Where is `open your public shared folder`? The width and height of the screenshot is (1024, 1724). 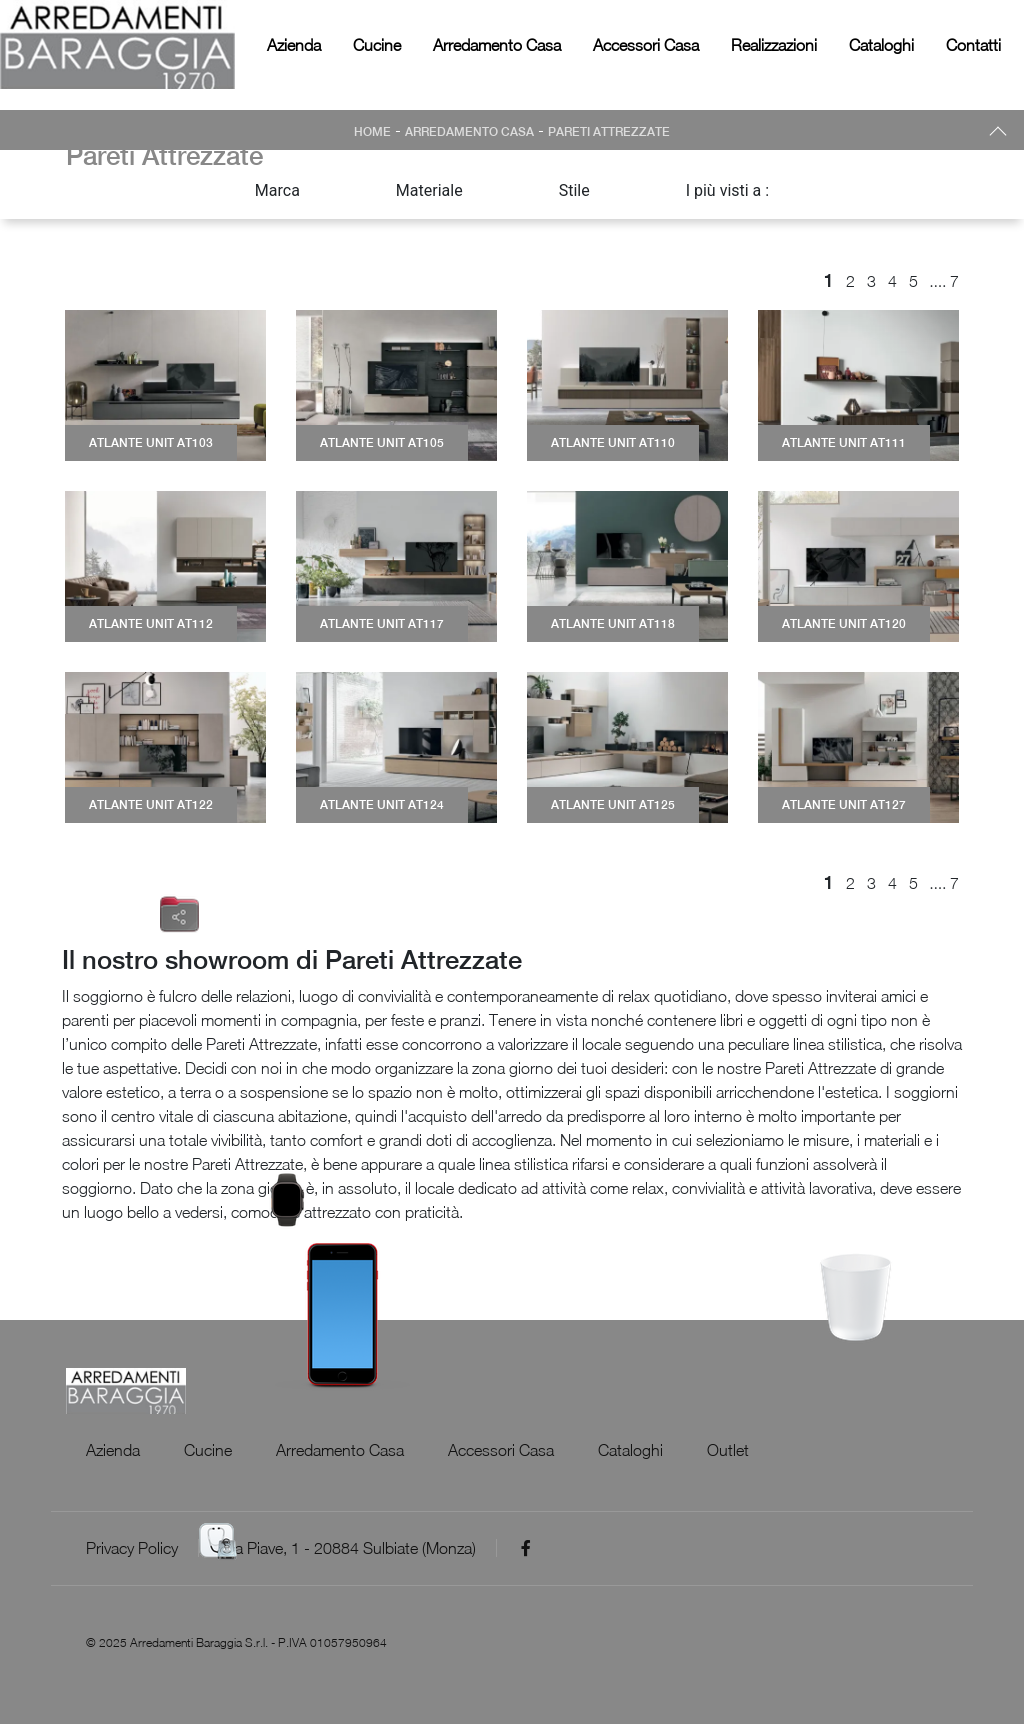 open your public shared folder is located at coordinates (179, 913).